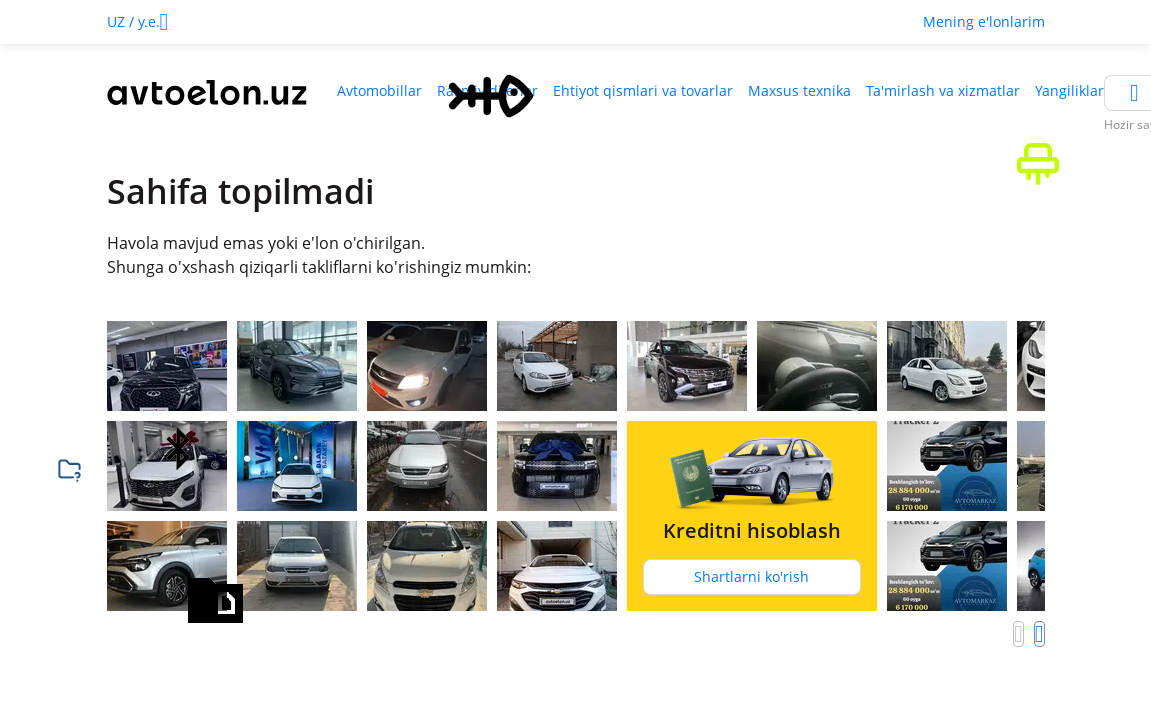 This screenshot has height=720, width=1151. Describe the element at coordinates (1038, 164) in the screenshot. I see `shred or permanently delete a document` at that location.